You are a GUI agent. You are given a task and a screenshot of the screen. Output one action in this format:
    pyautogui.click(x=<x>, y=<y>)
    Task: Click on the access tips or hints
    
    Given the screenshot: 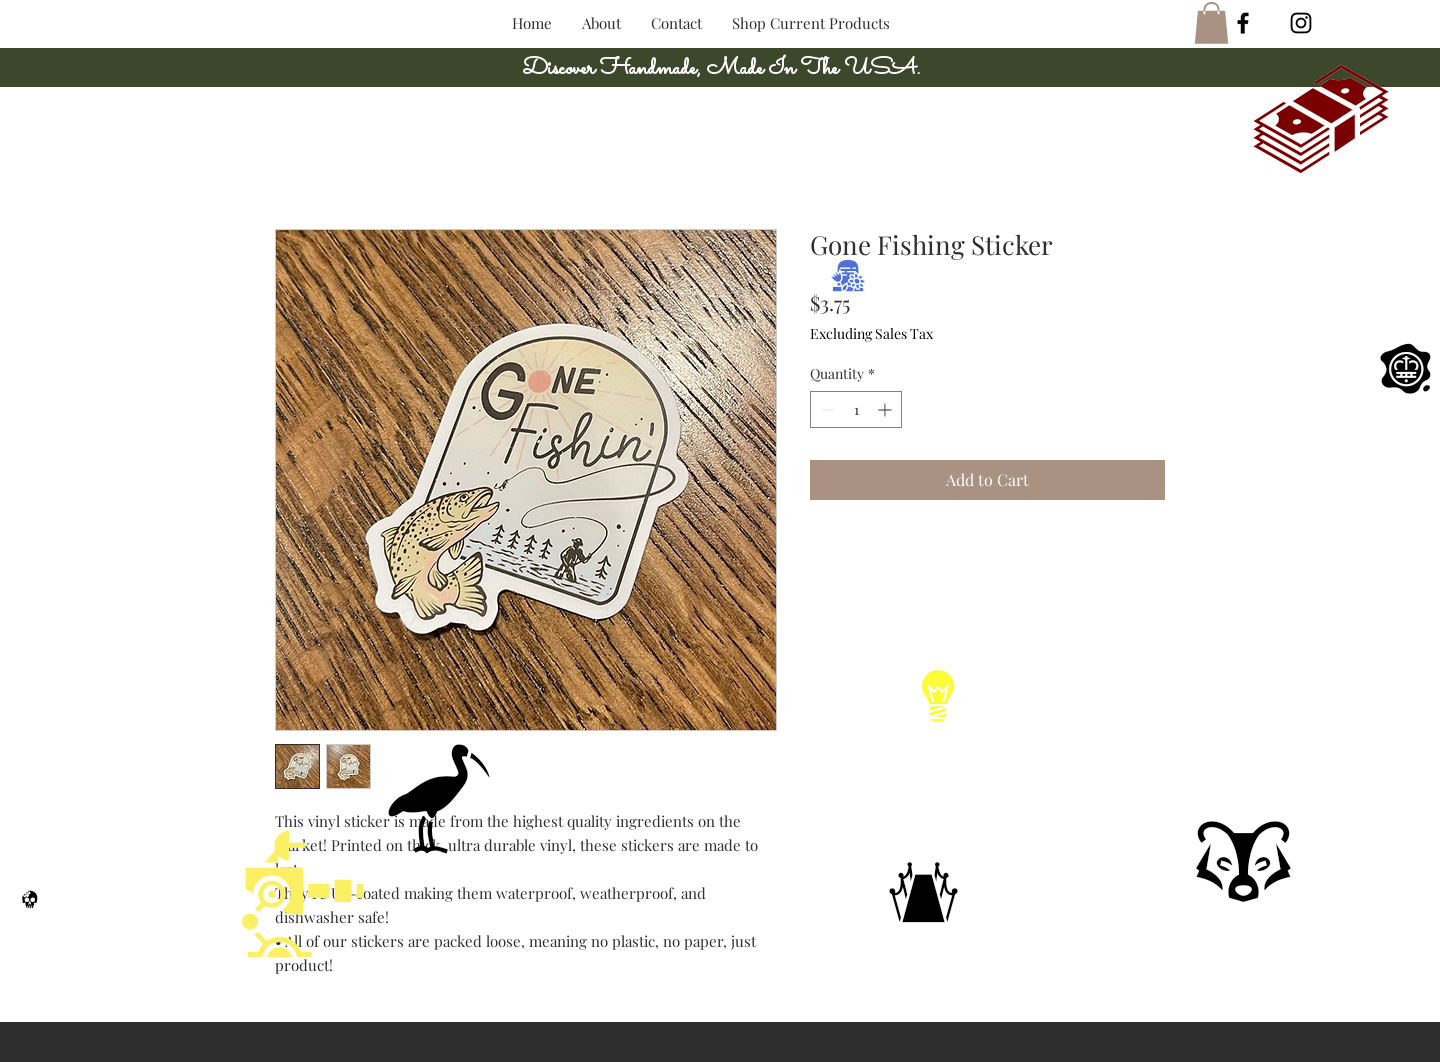 What is the action you would take?
    pyautogui.click(x=939, y=696)
    